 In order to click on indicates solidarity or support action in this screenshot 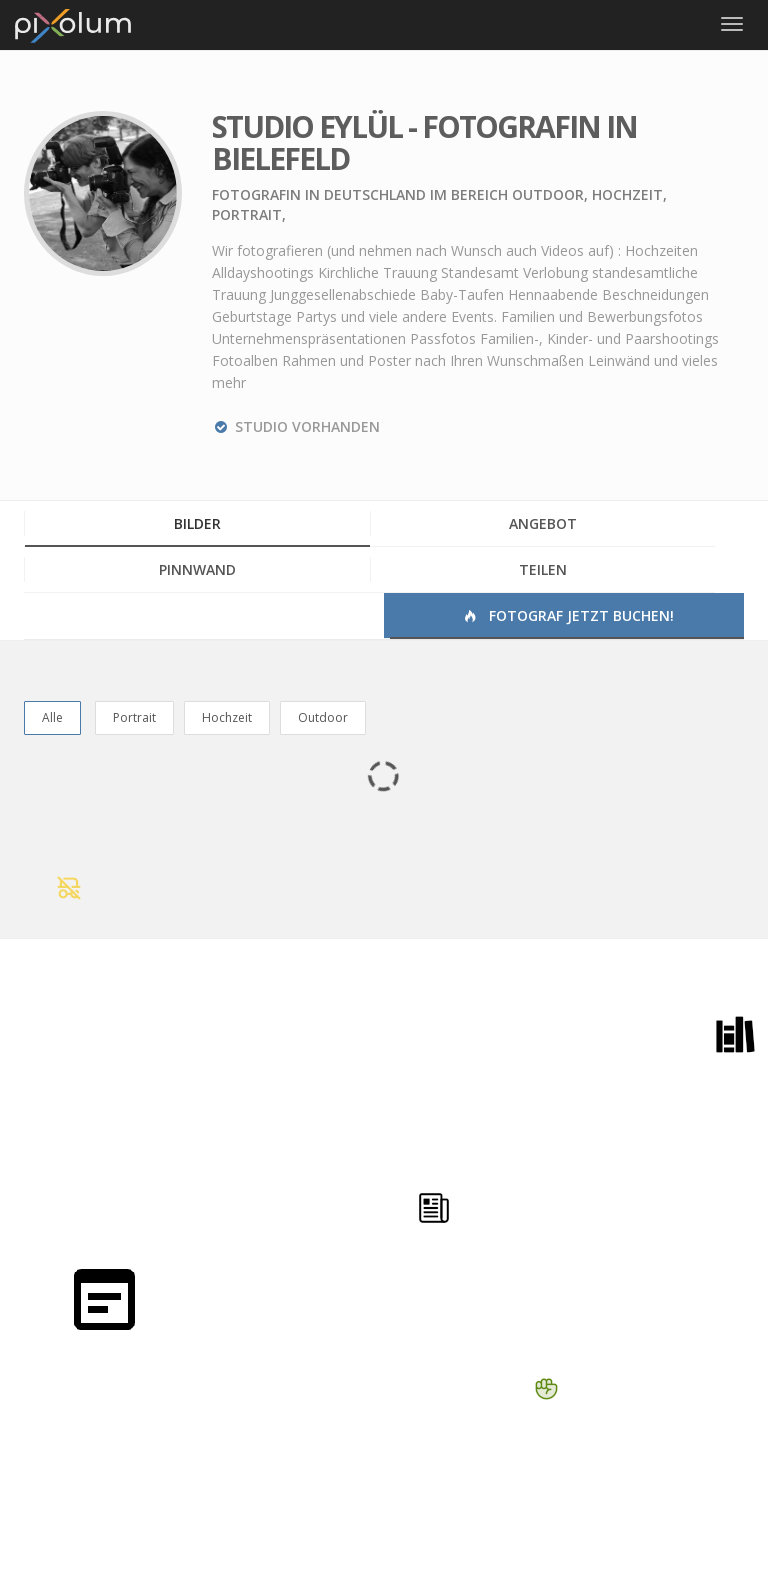, I will do `click(546, 1388)`.